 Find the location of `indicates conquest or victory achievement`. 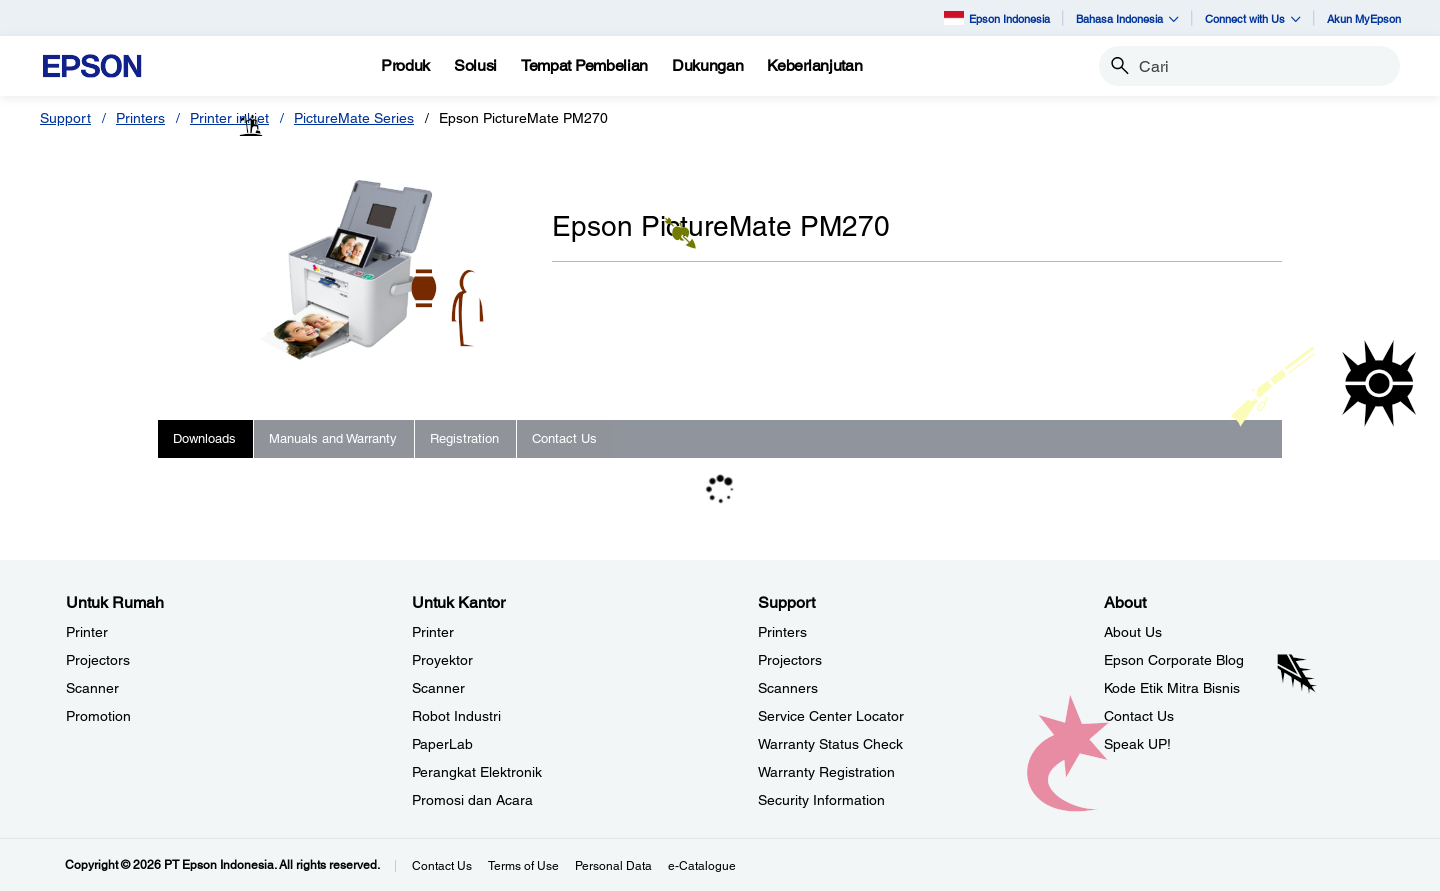

indicates conquest or victory achievement is located at coordinates (251, 125).